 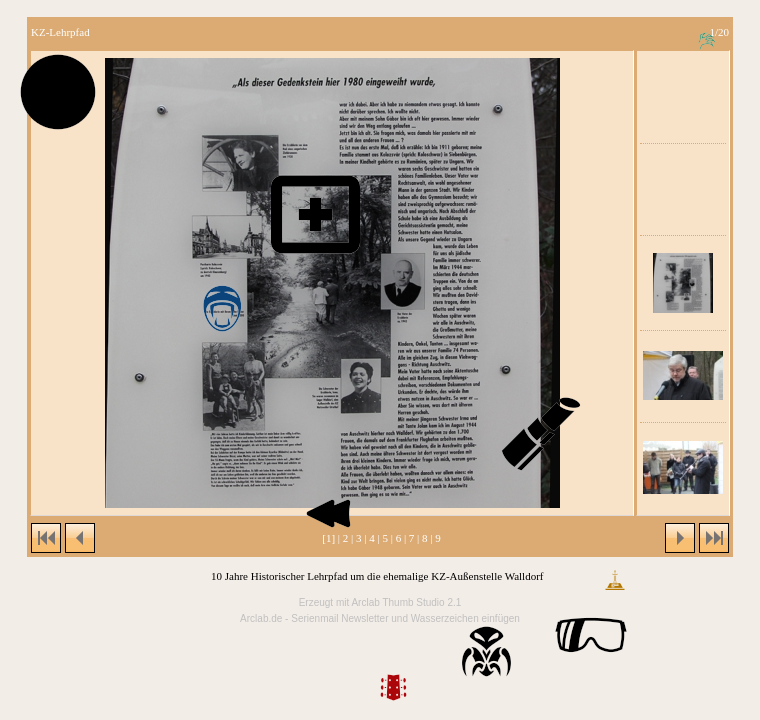 What do you see at coordinates (58, 92) in the screenshot?
I see `unselected or inactive status indicator` at bounding box center [58, 92].